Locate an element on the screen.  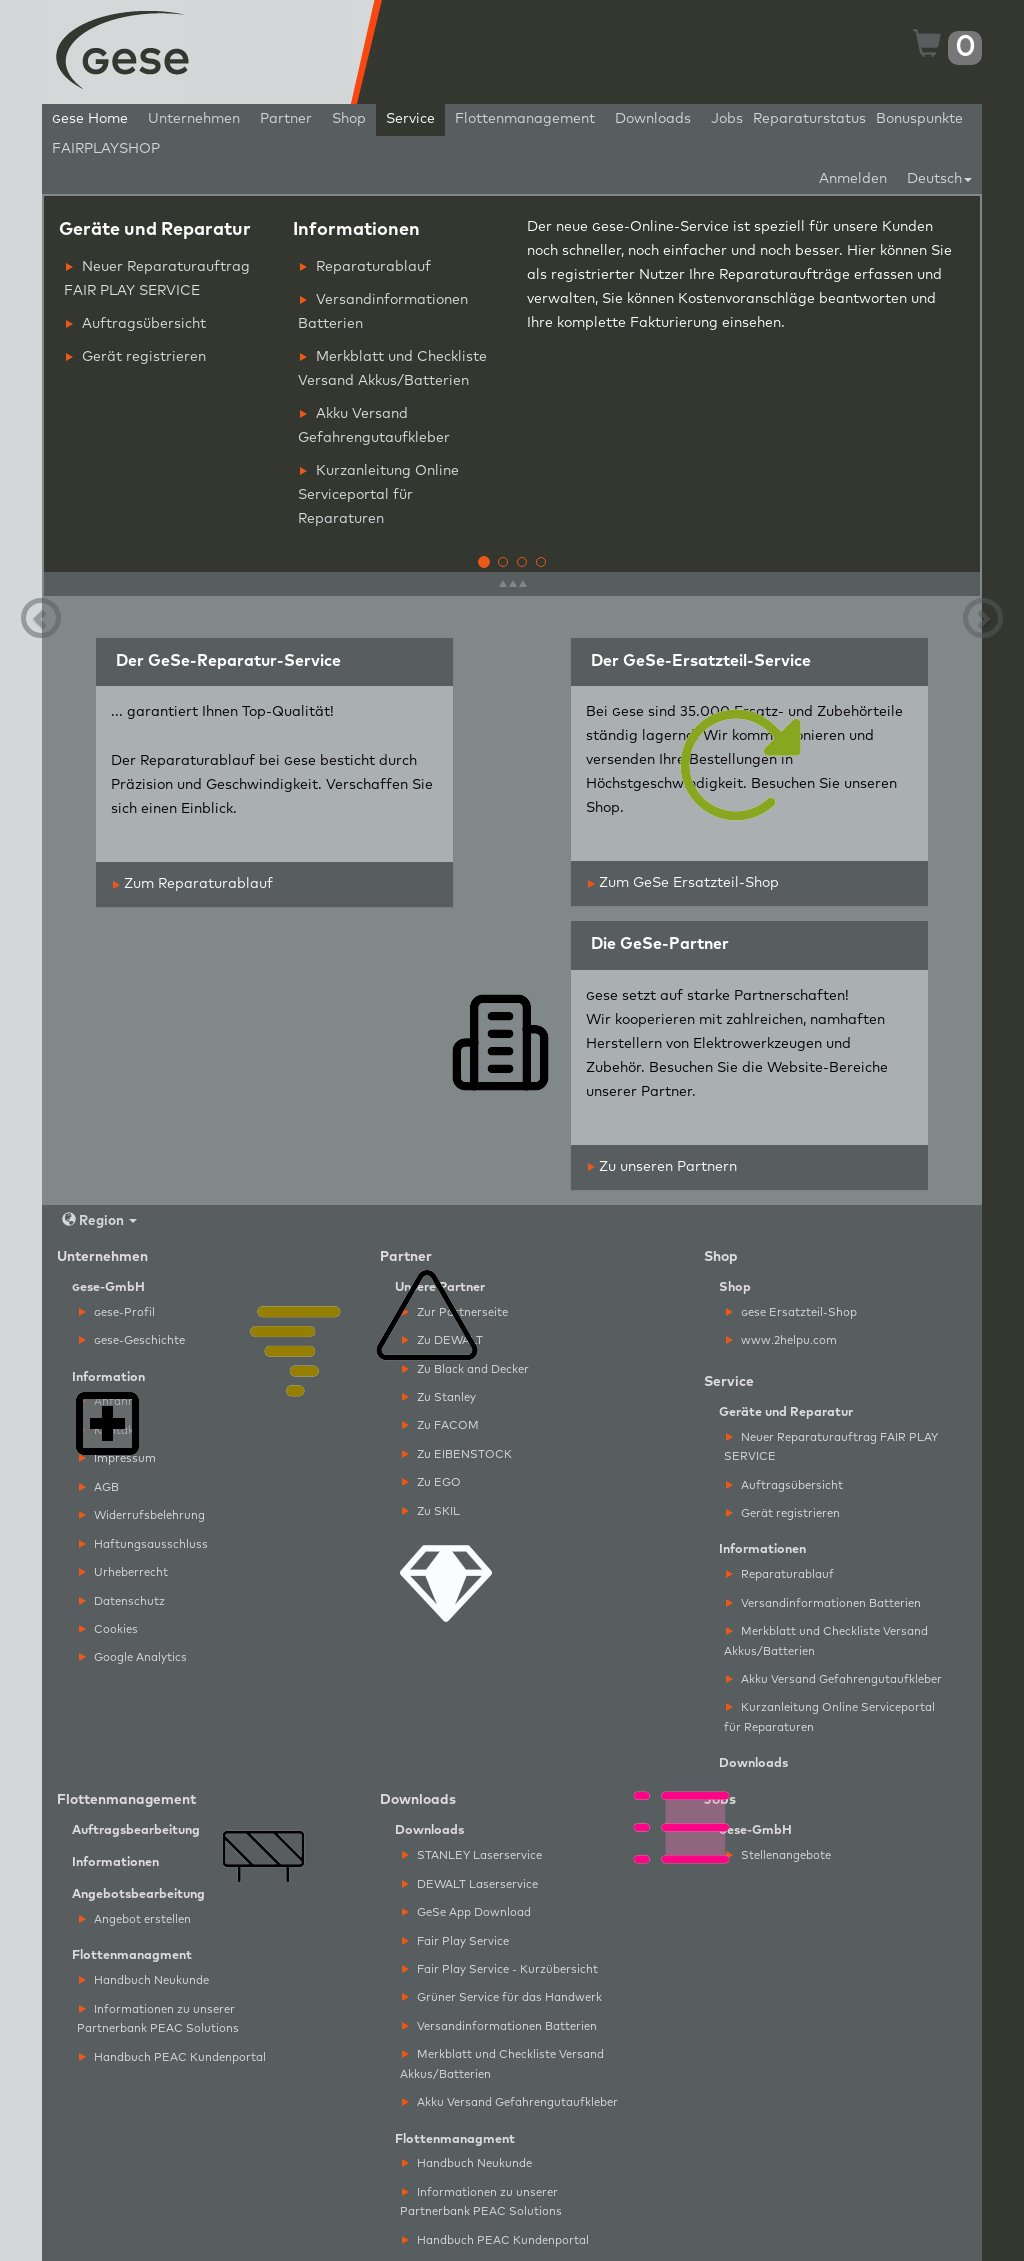
indicates severe weather alert or tornado warning is located at coordinates (293, 1349).